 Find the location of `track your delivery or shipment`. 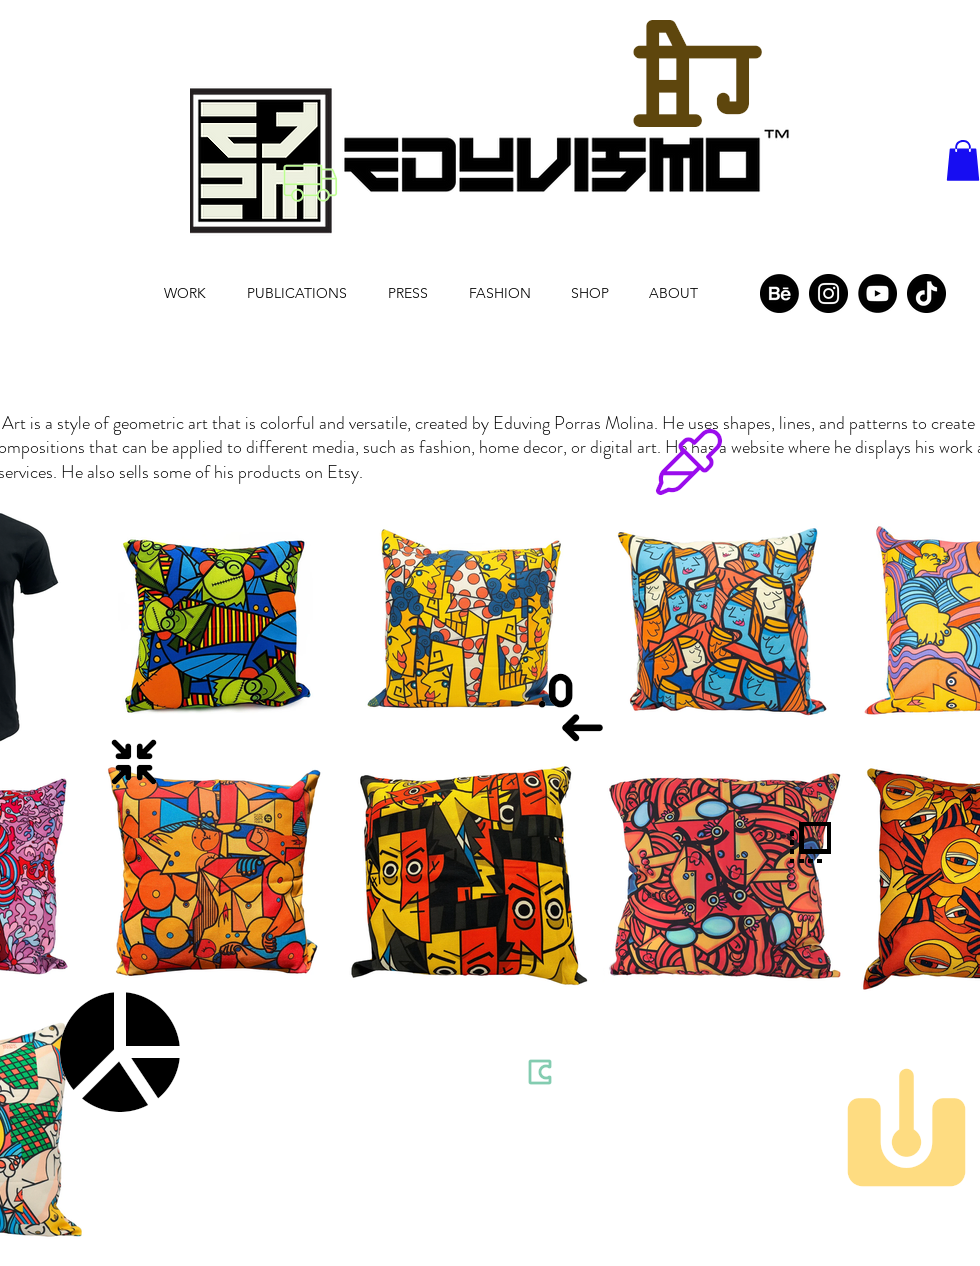

track your delivery or shipment is located at coordinates (308, 180).